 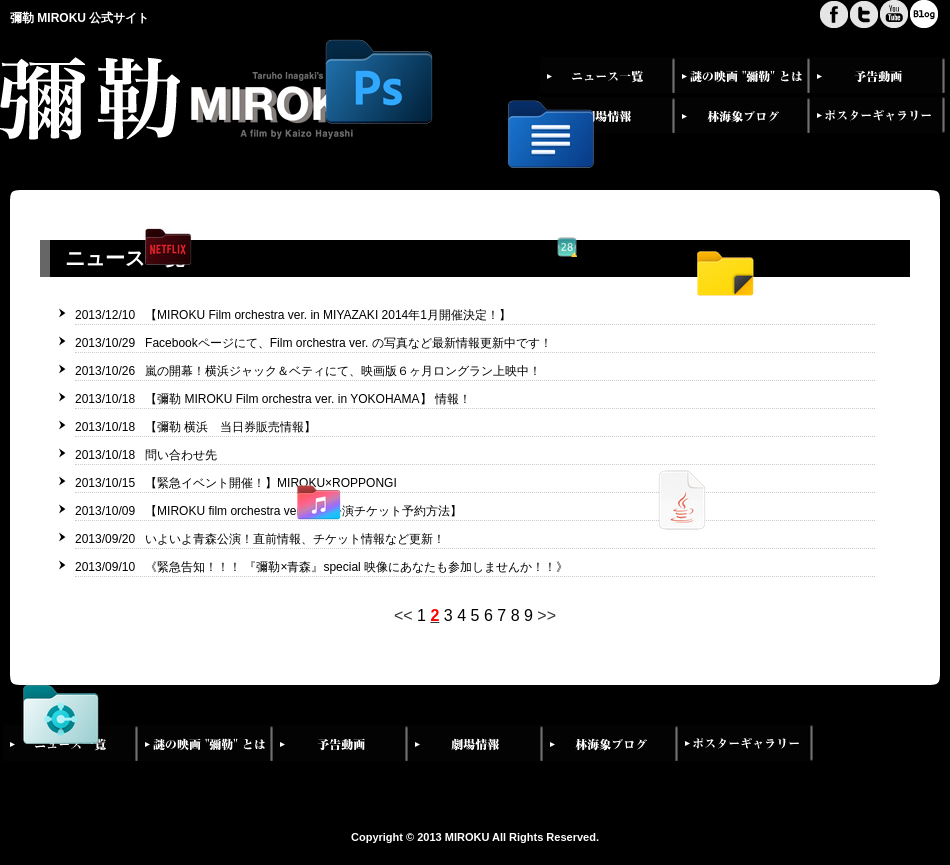 What do you see at coordinates (567, 247) in the screenshot?
I see `indicates an upcoming appointment or event` at bounding box center [567, 247].